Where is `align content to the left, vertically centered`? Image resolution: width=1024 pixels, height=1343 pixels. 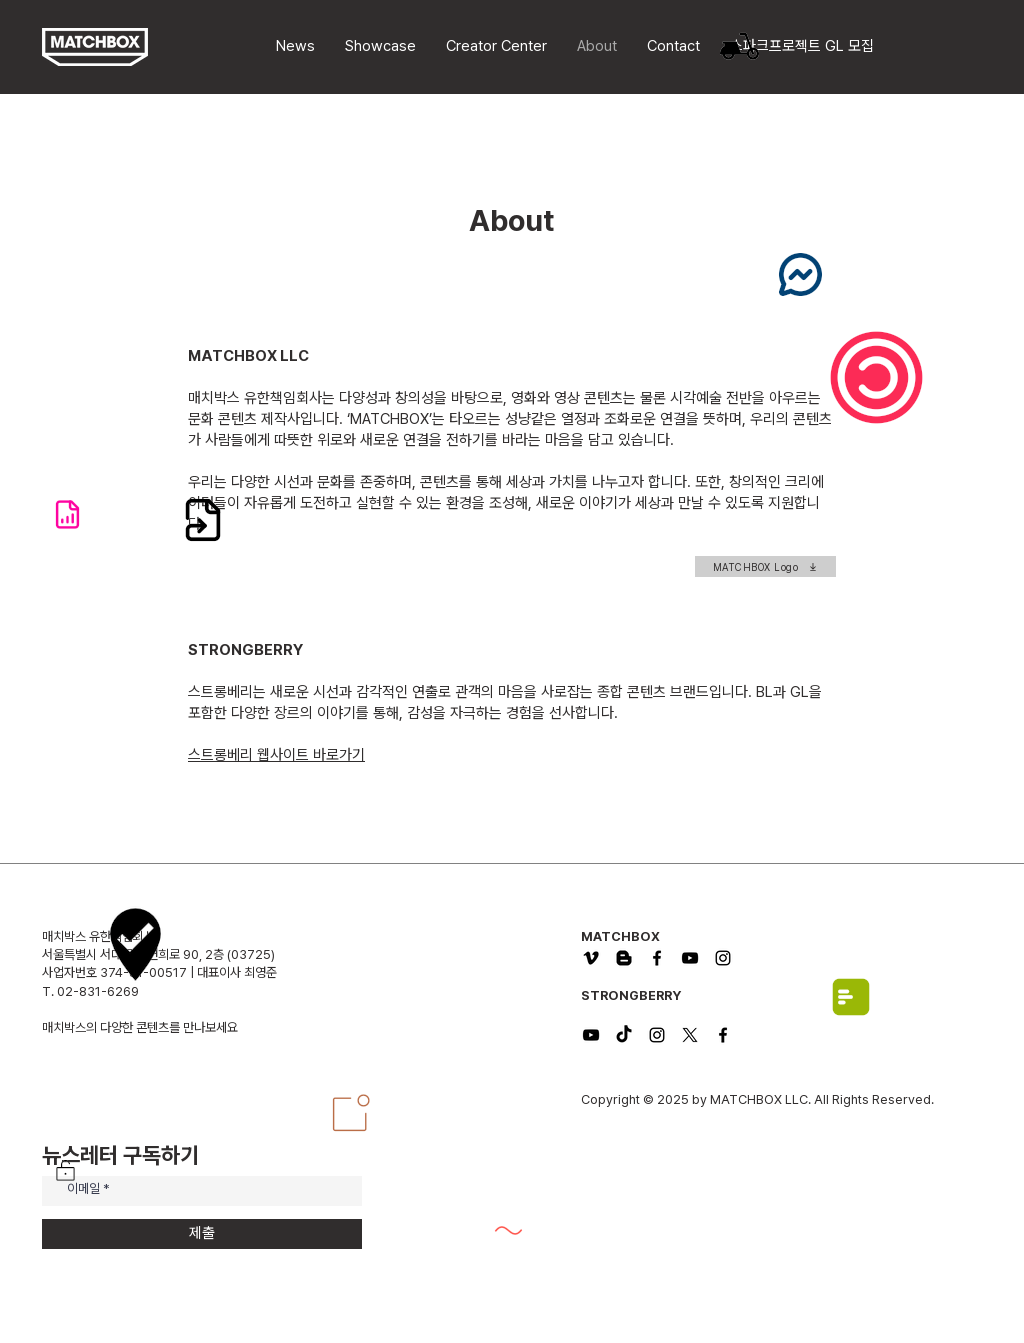
align content to the left, vertically centered is located at coordinates (851, 997).